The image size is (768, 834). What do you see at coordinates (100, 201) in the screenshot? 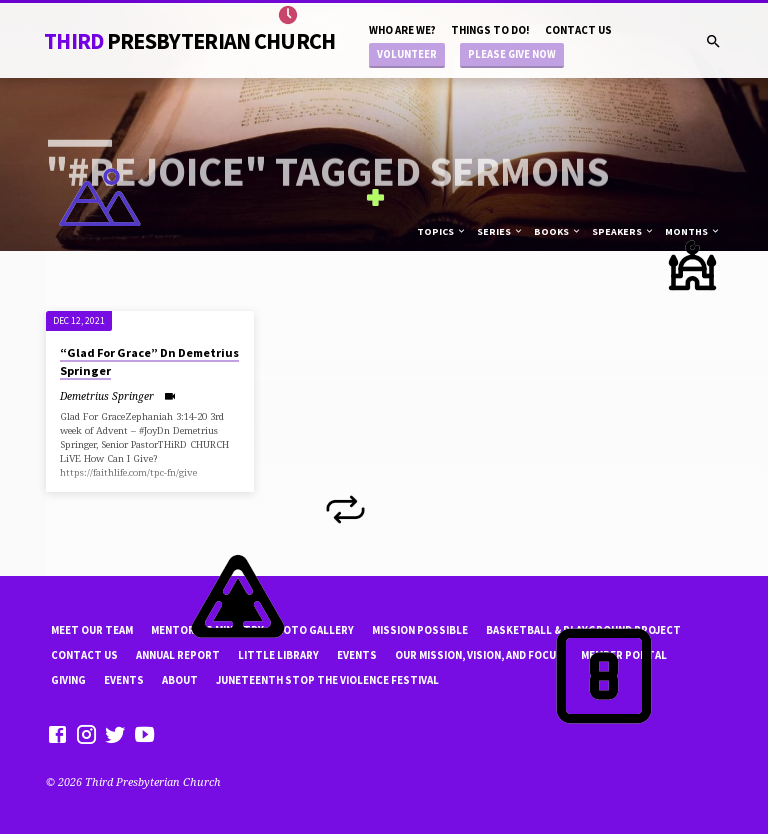
I see `view landscape or nature photos` at bounding box center [100, 201].